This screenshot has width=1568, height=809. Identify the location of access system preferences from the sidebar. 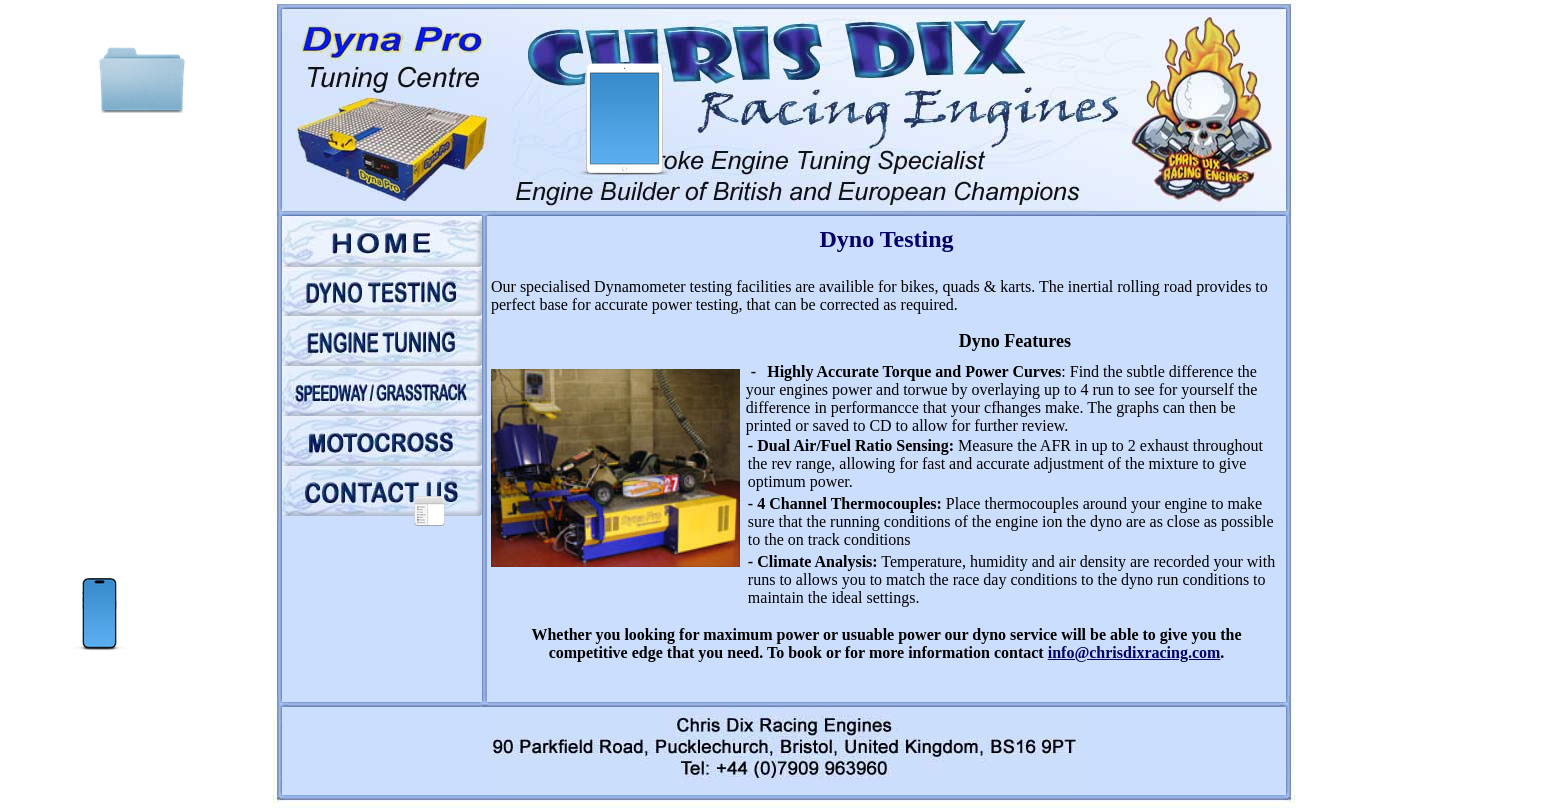
(429, 511).